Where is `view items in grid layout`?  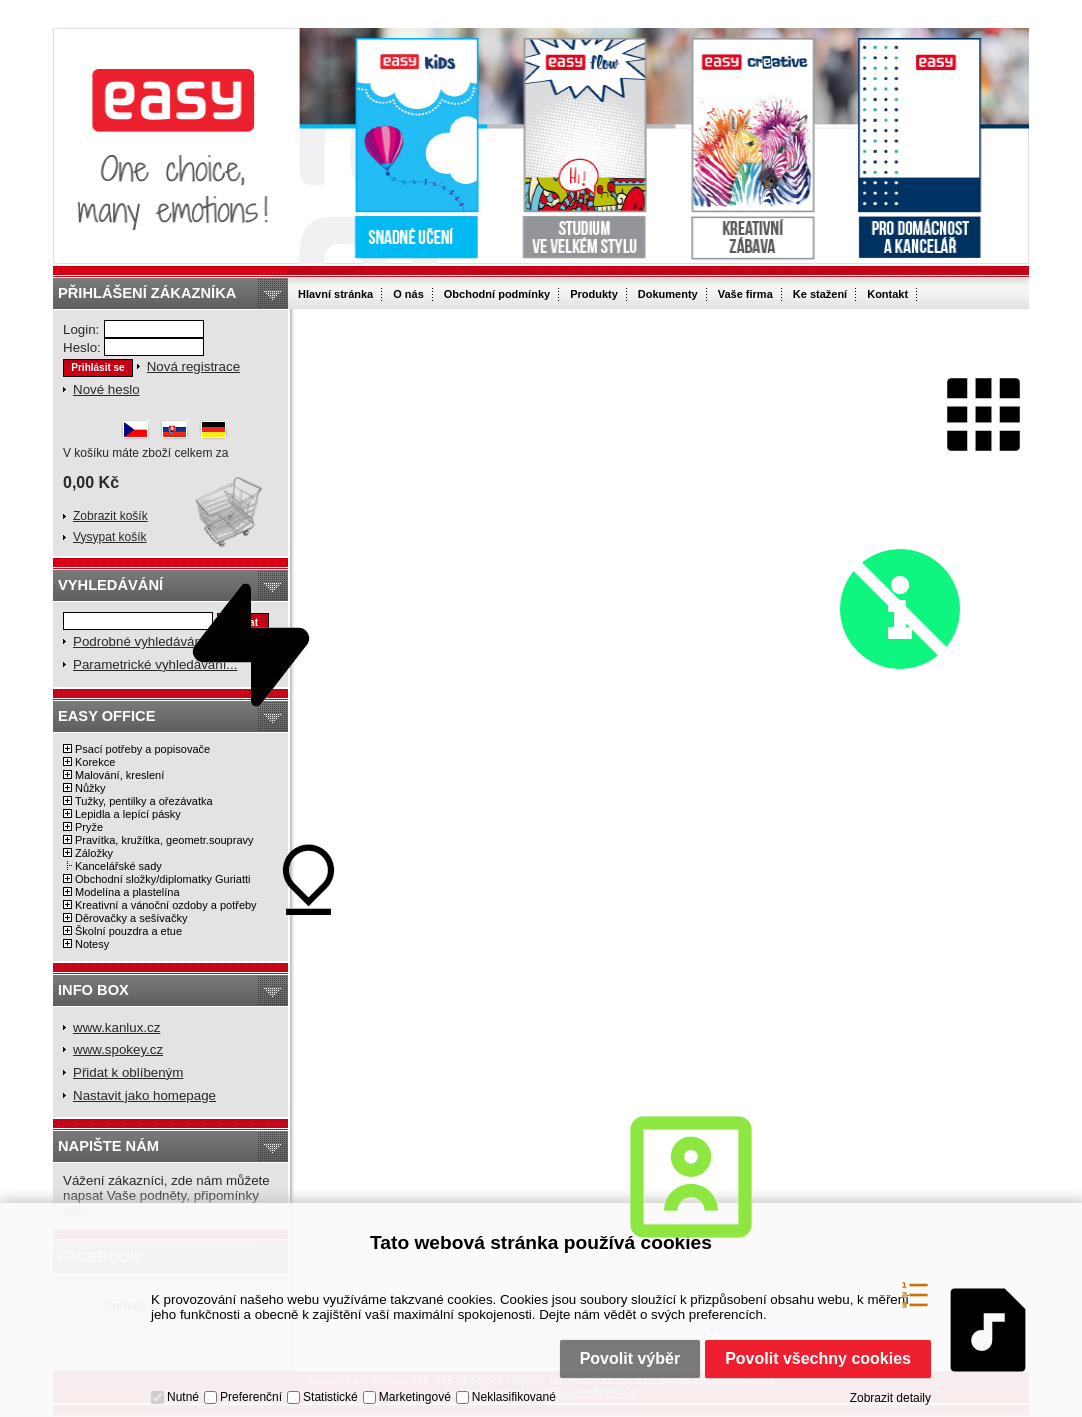
view items in grid layout is located at coordinates (983, 414).